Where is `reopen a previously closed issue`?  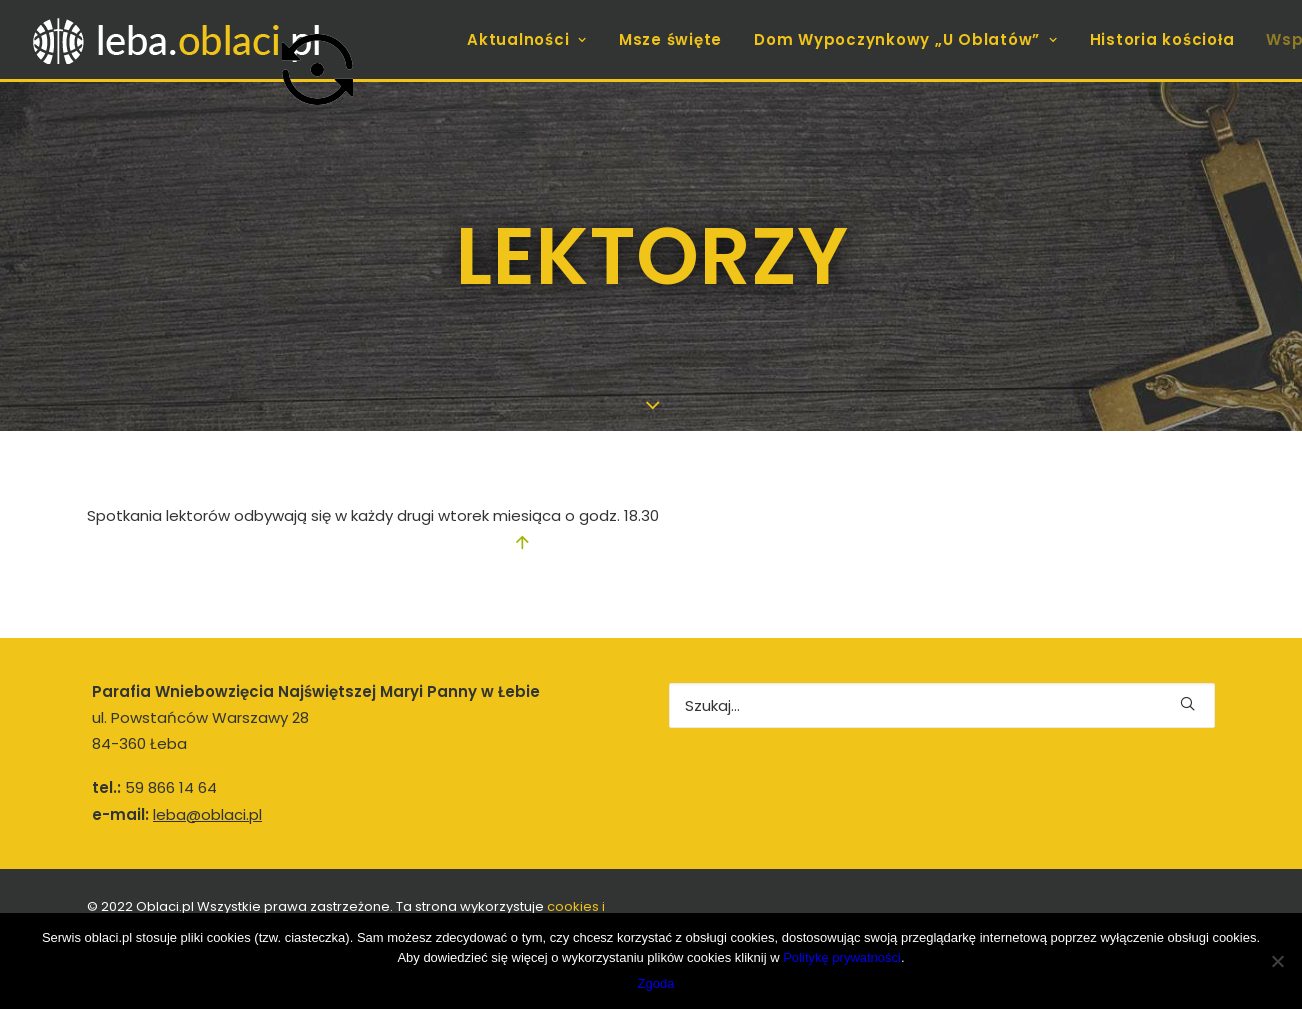 reopen a previously closed issue is located at coordinates (317, 69).